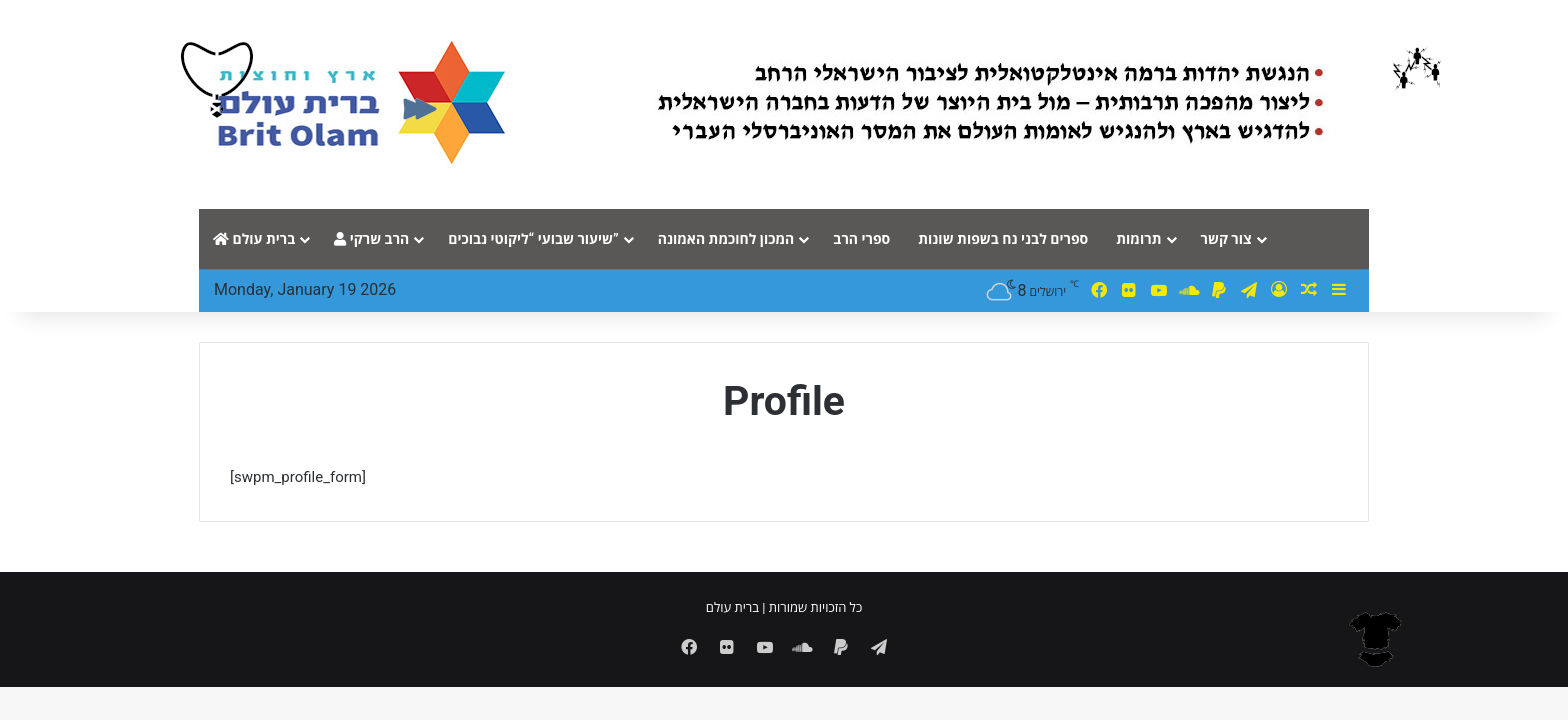 The height and width of the screenshot is (720, 1568). What do you see at coordinates (1375, 639) in the screenshot?
I see `equip fur armor or primitive clothing` at bounding box center [1375, 639].